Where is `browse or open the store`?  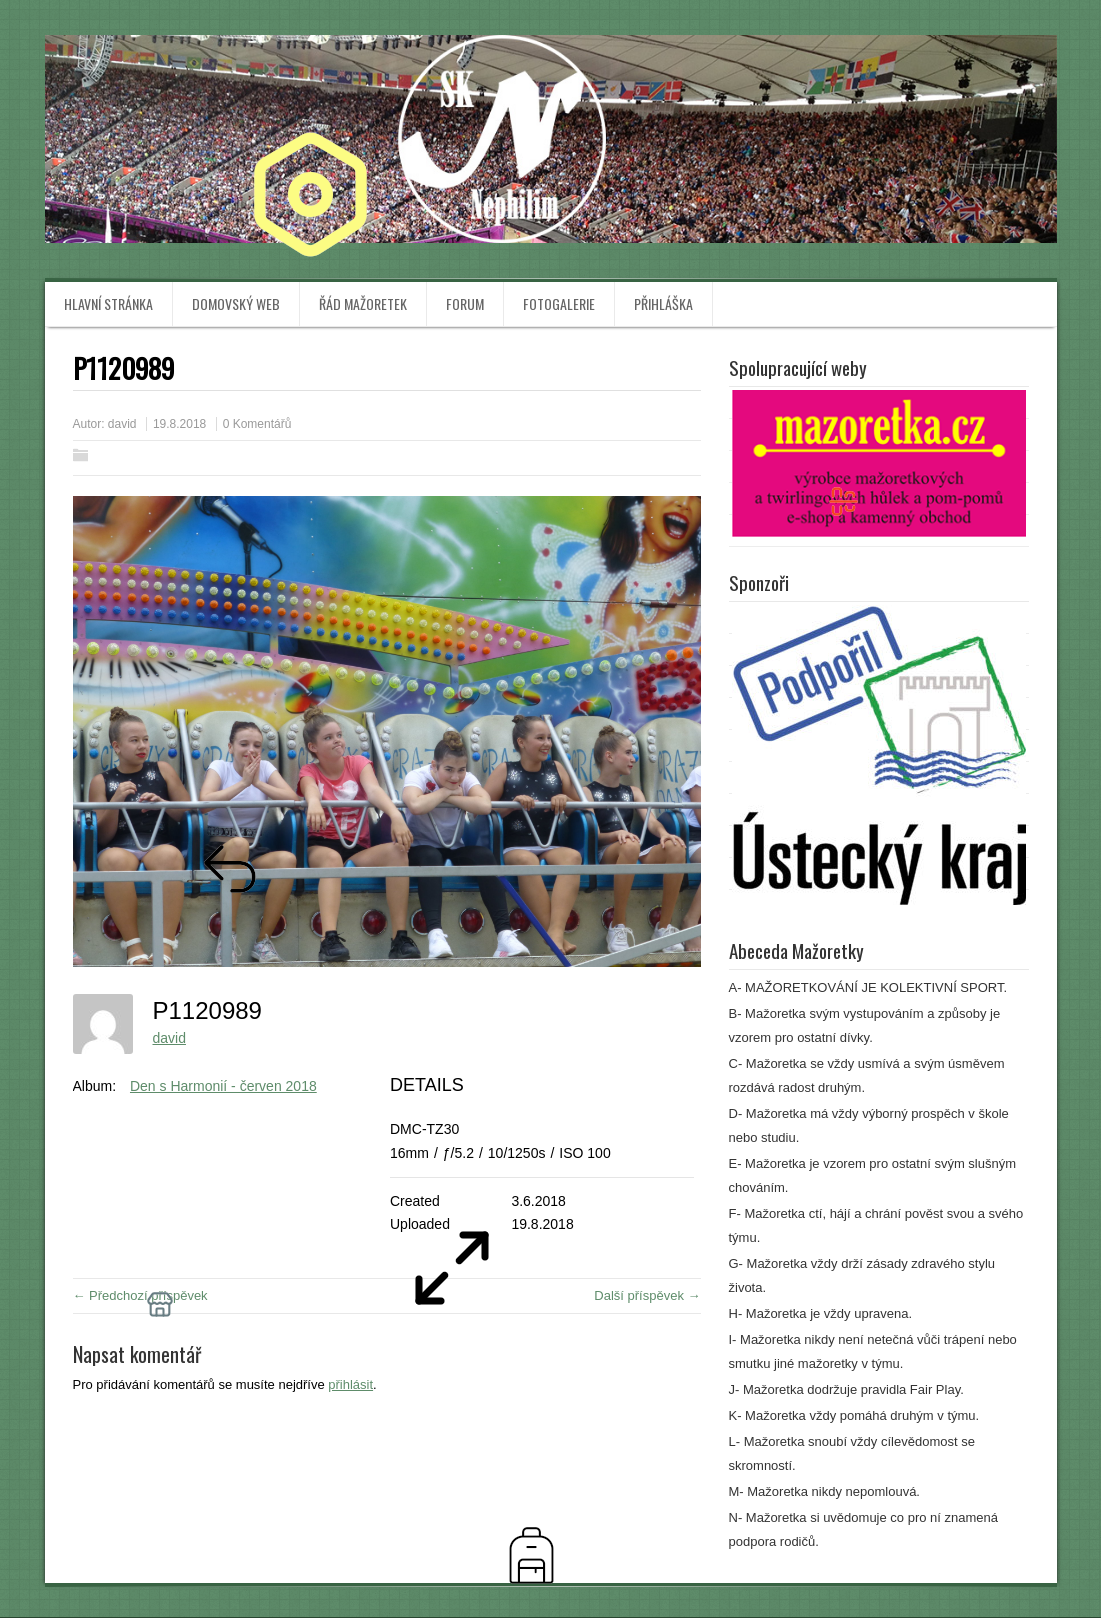 browse or open the store is located at coordinates (160, 1305).